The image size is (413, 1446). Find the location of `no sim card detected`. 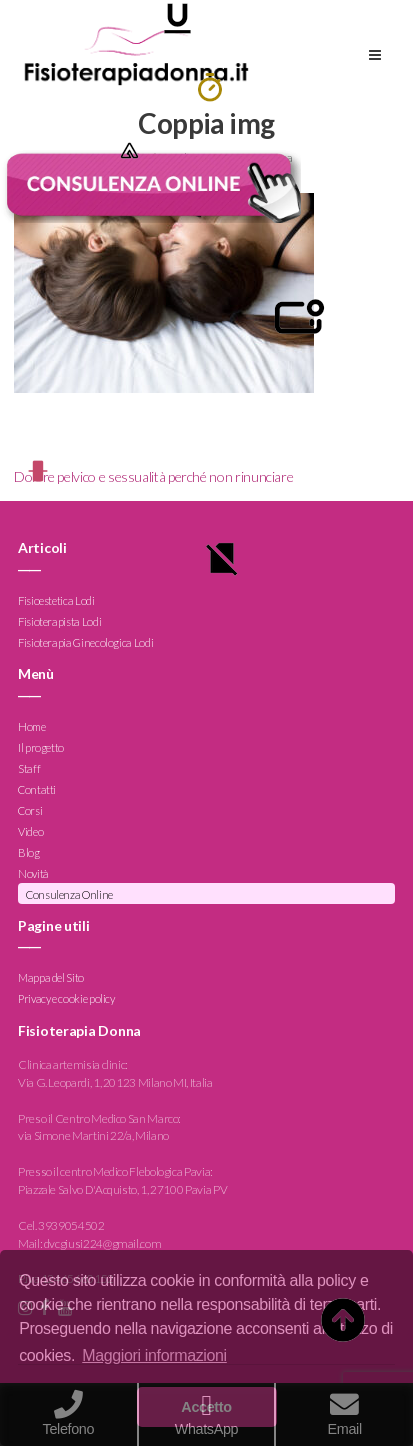

no sim card detected is located at coordinates (222, 558).